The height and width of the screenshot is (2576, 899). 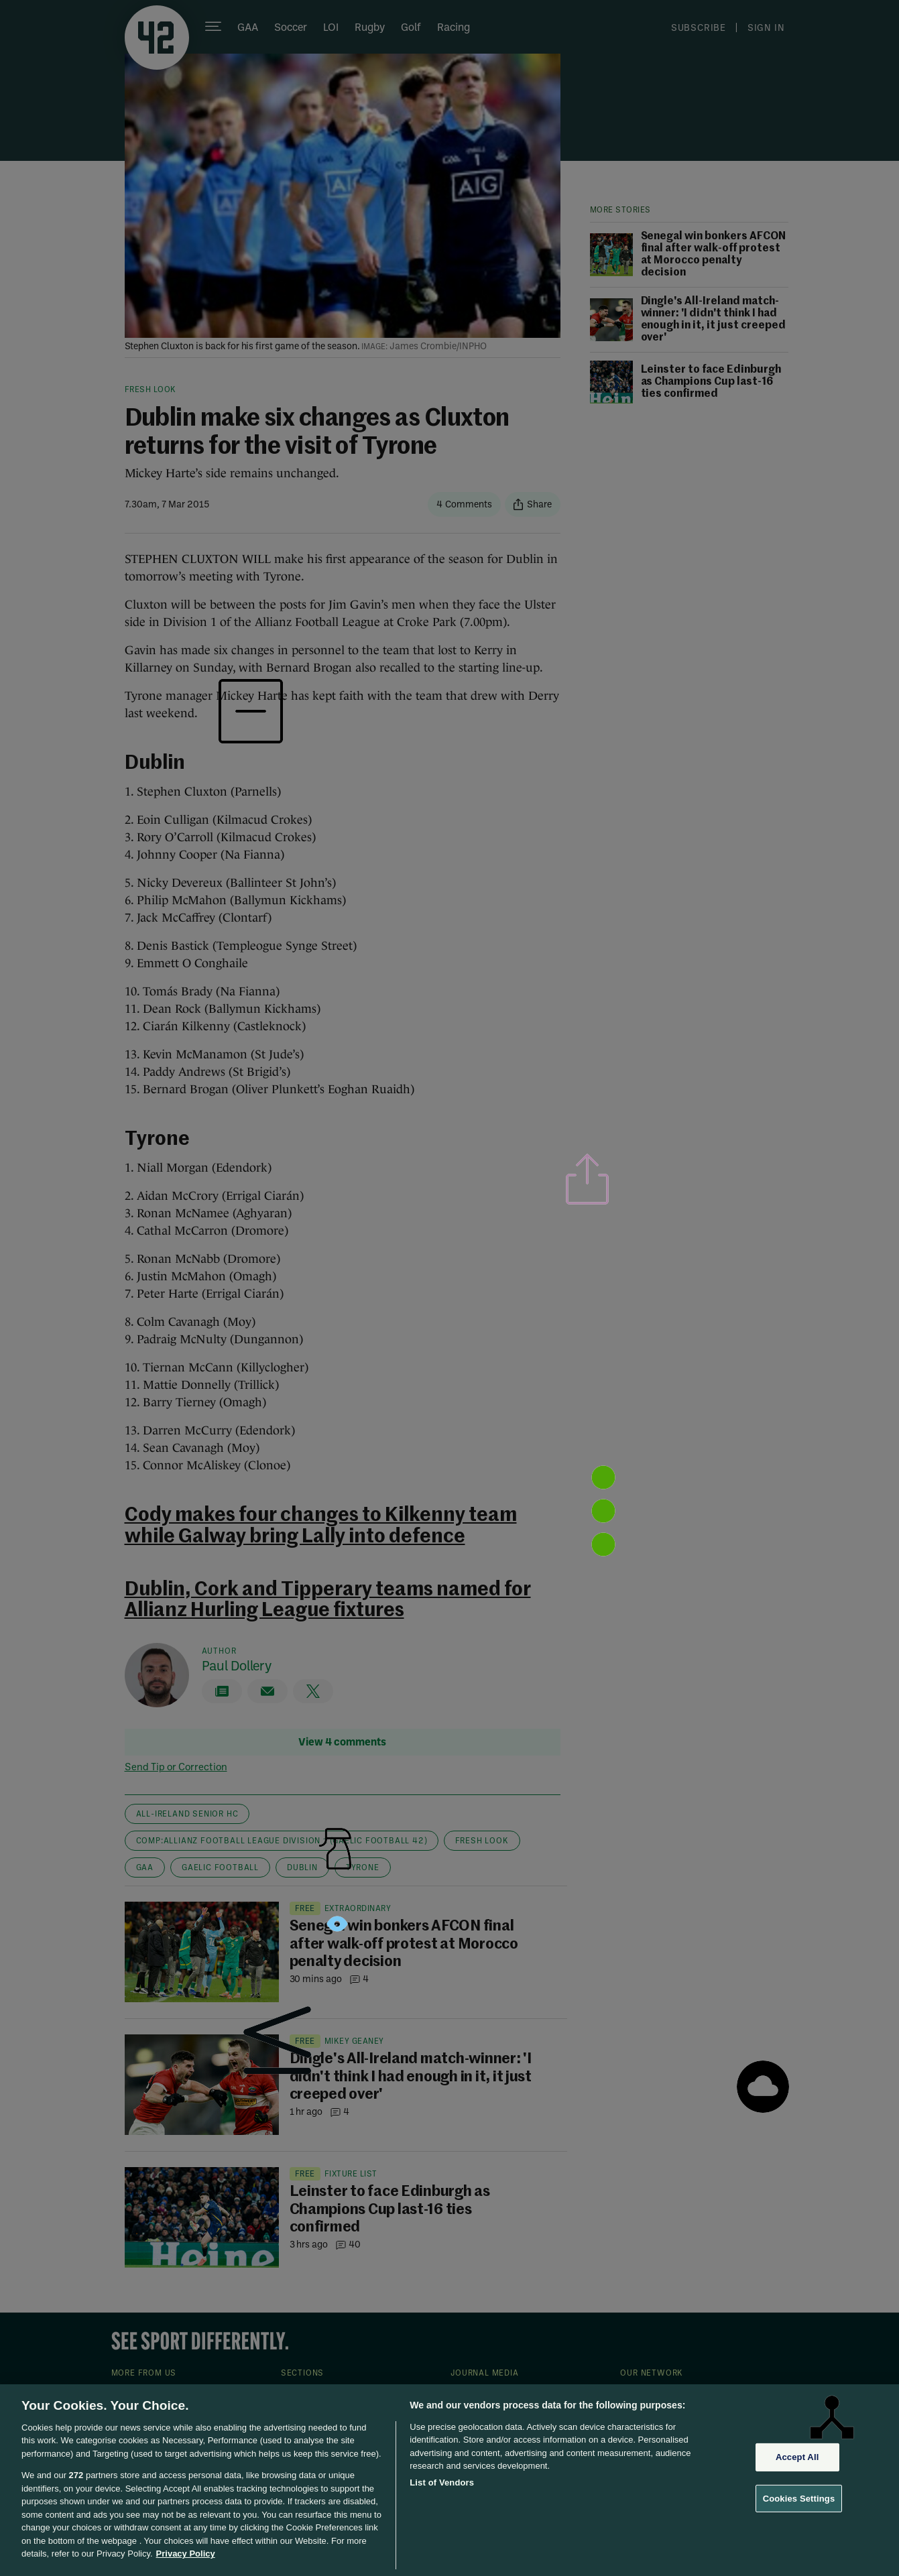 I want to click on export or share content to another app, so click(x=587, y=1181).